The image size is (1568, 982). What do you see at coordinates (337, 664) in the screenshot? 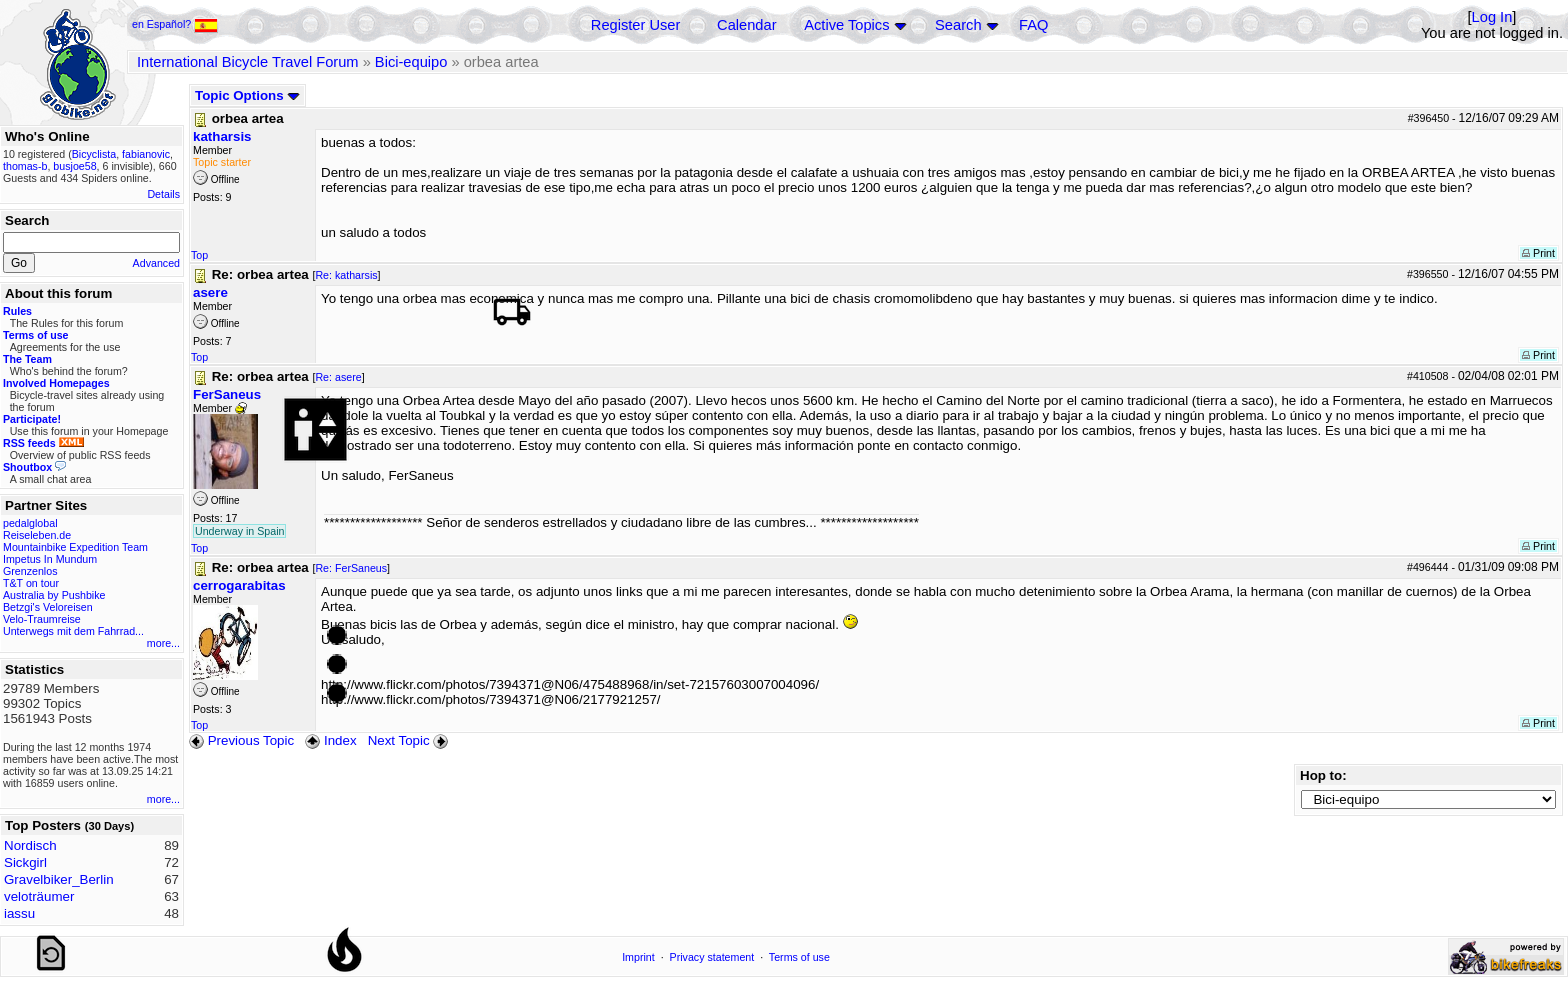
I see `open additional options menu` at bounding box center [337, 664].